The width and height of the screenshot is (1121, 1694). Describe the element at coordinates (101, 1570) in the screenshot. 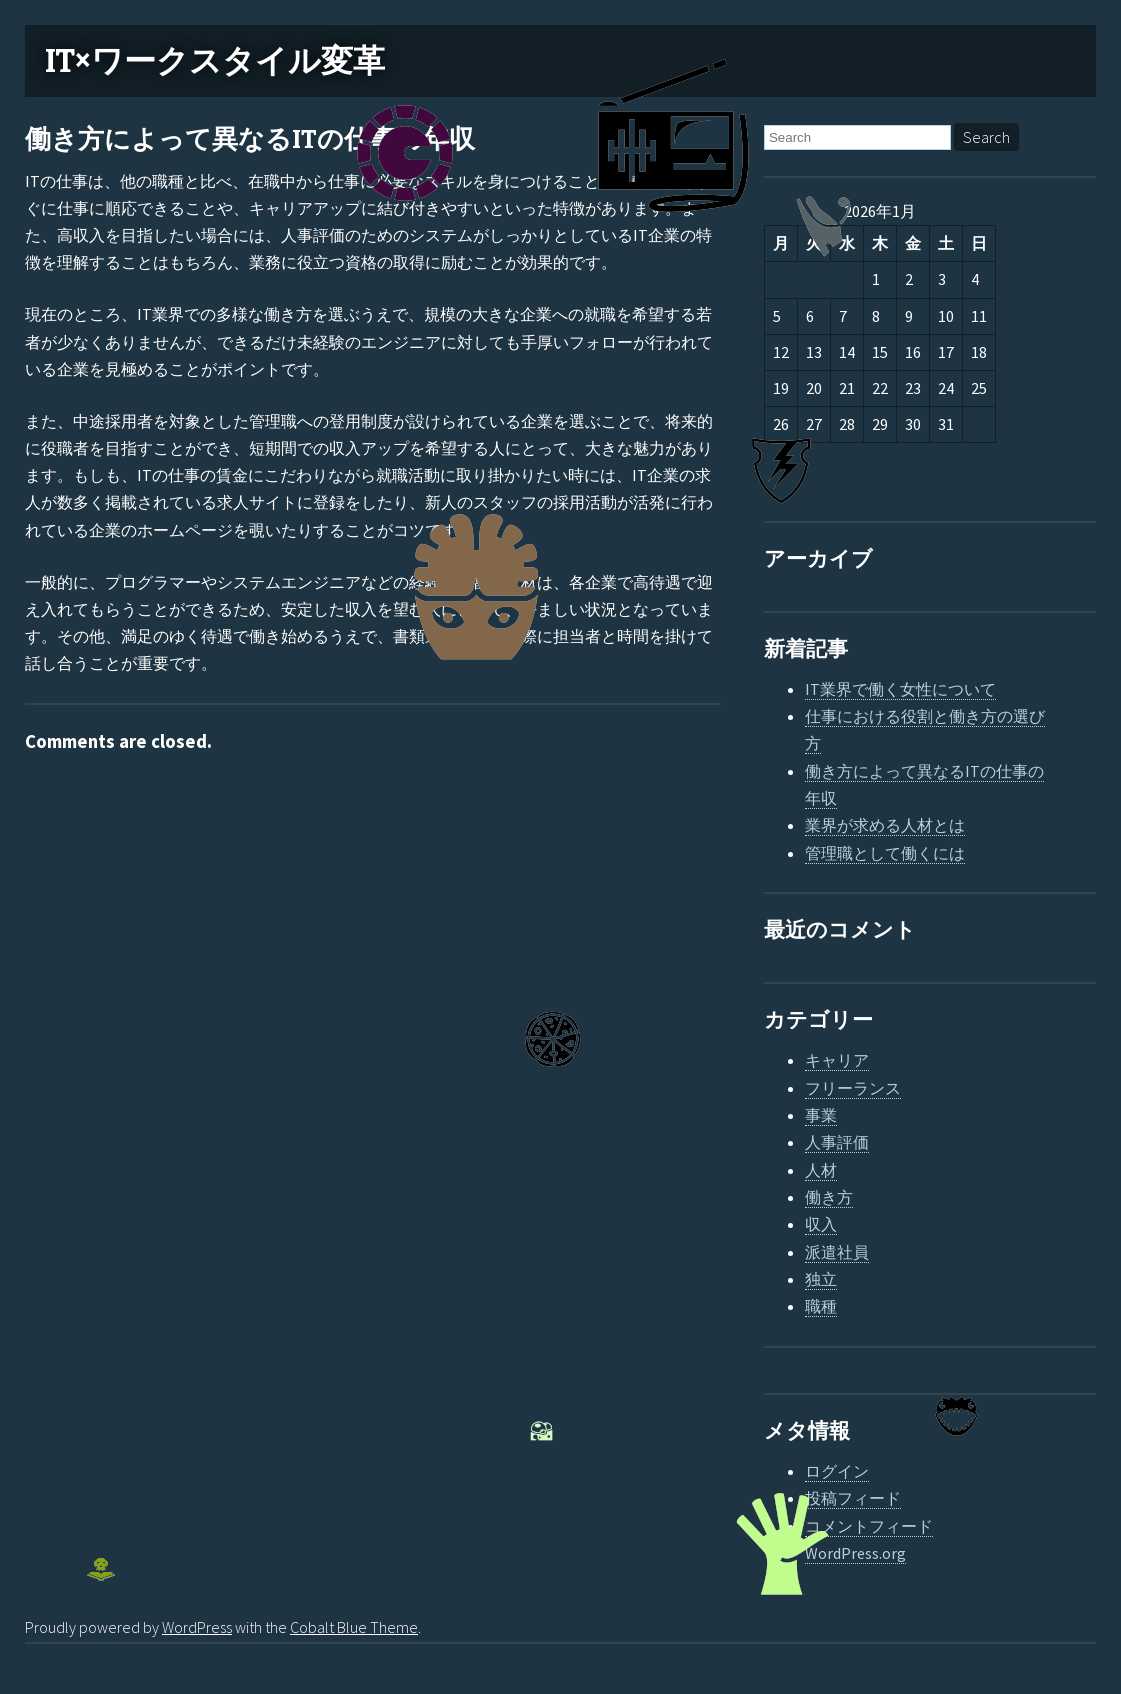

I see `view death note or cursed book item in game inventory` at that location.